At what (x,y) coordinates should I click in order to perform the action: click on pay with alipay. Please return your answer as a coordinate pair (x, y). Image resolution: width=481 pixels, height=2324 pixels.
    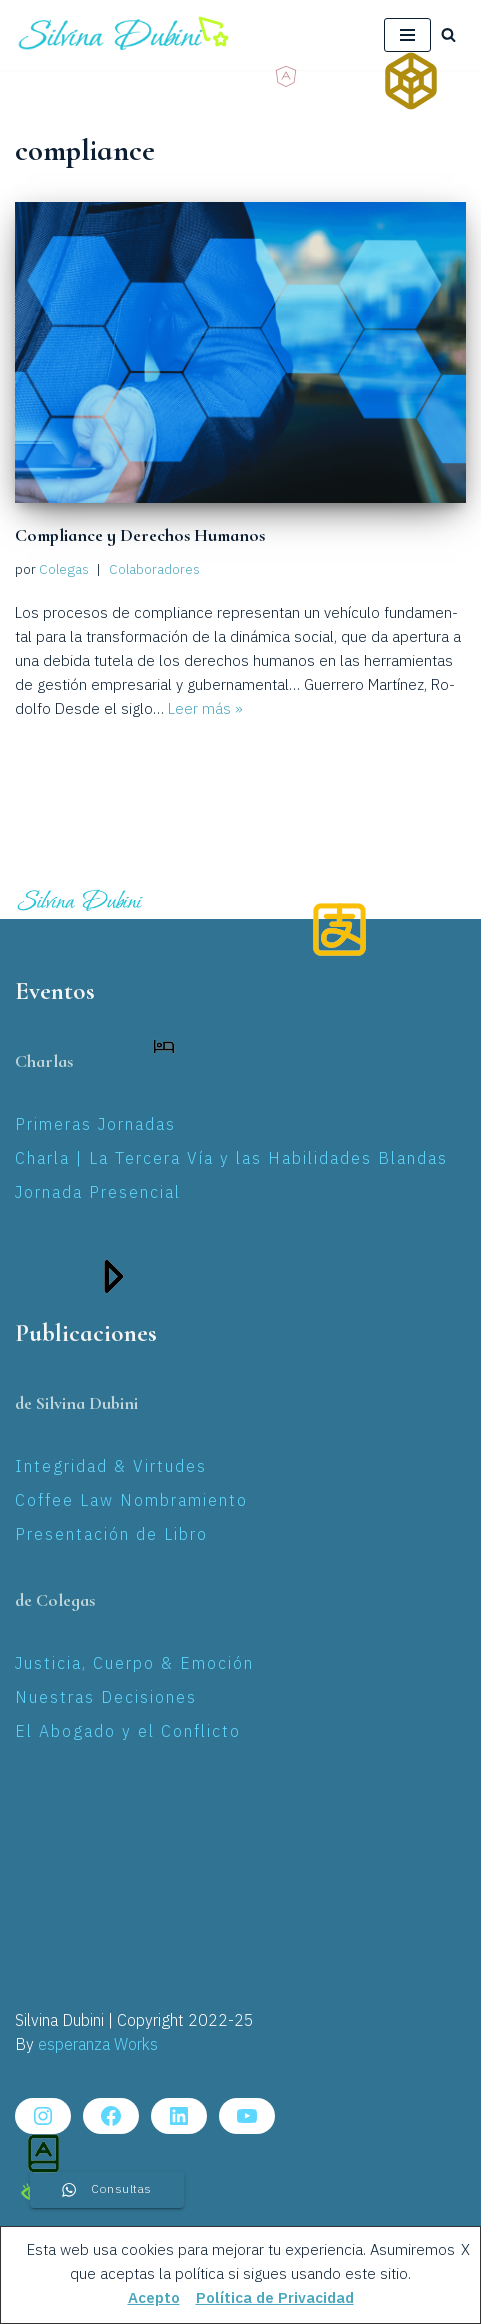
    Looking at the image, I should click on (339, 929).